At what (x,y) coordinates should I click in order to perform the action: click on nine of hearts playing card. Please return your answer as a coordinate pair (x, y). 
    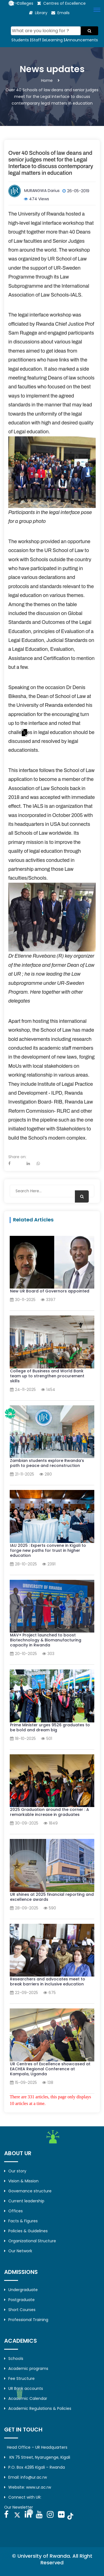
    Looking at the image, I should click on (24, 733).